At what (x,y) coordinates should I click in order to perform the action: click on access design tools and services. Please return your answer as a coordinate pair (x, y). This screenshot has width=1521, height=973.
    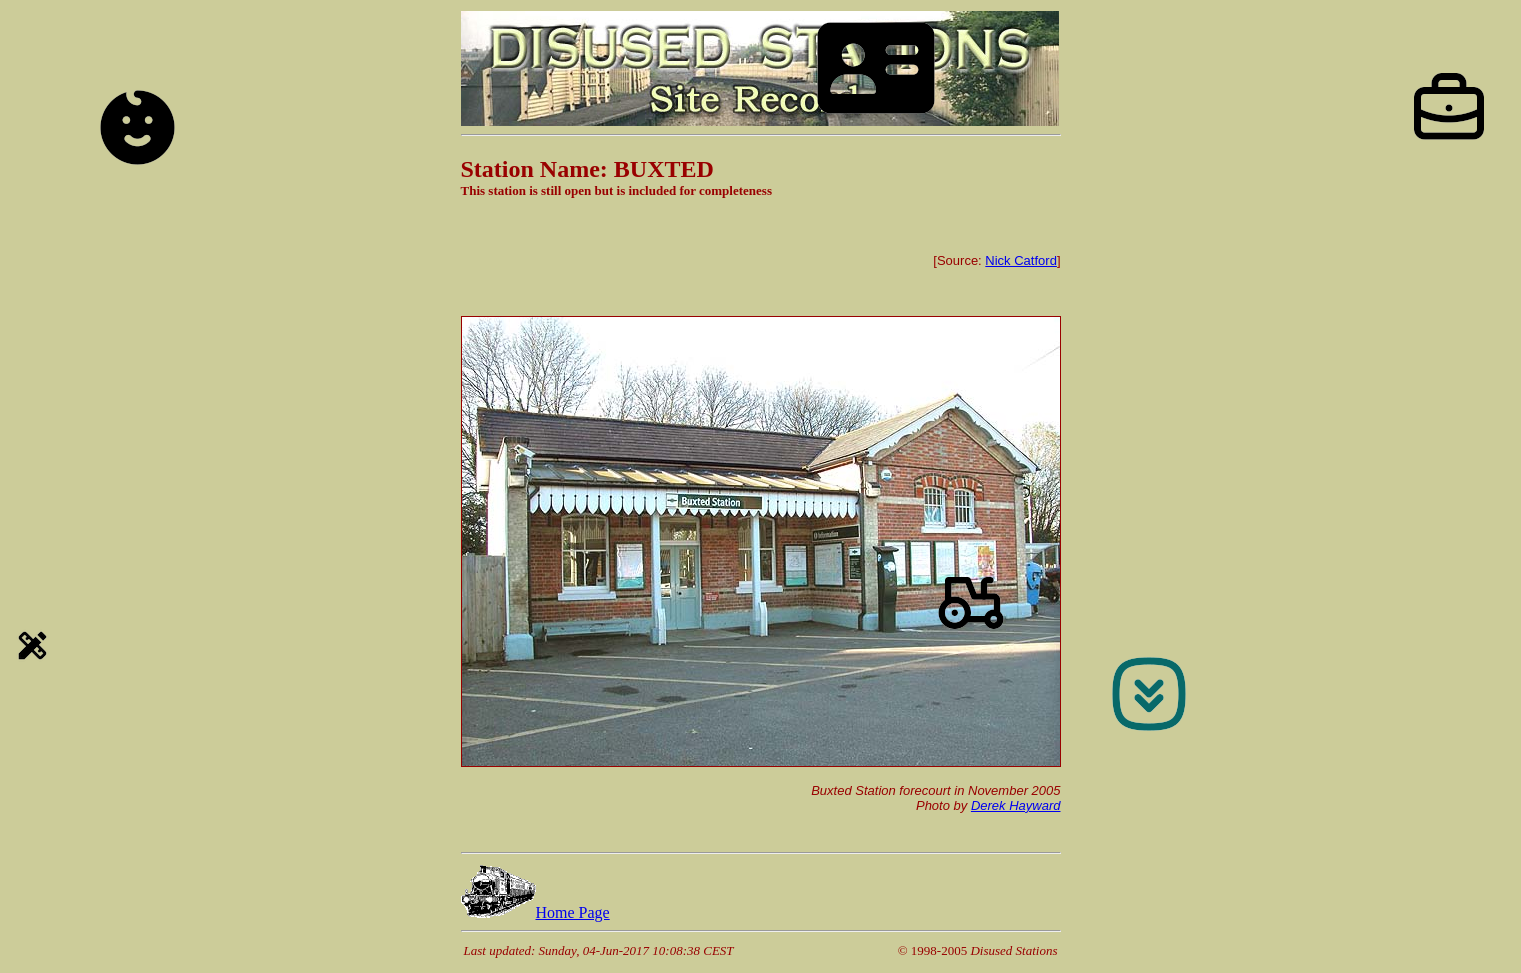
    Looking at the image, I should click on (32, 645).